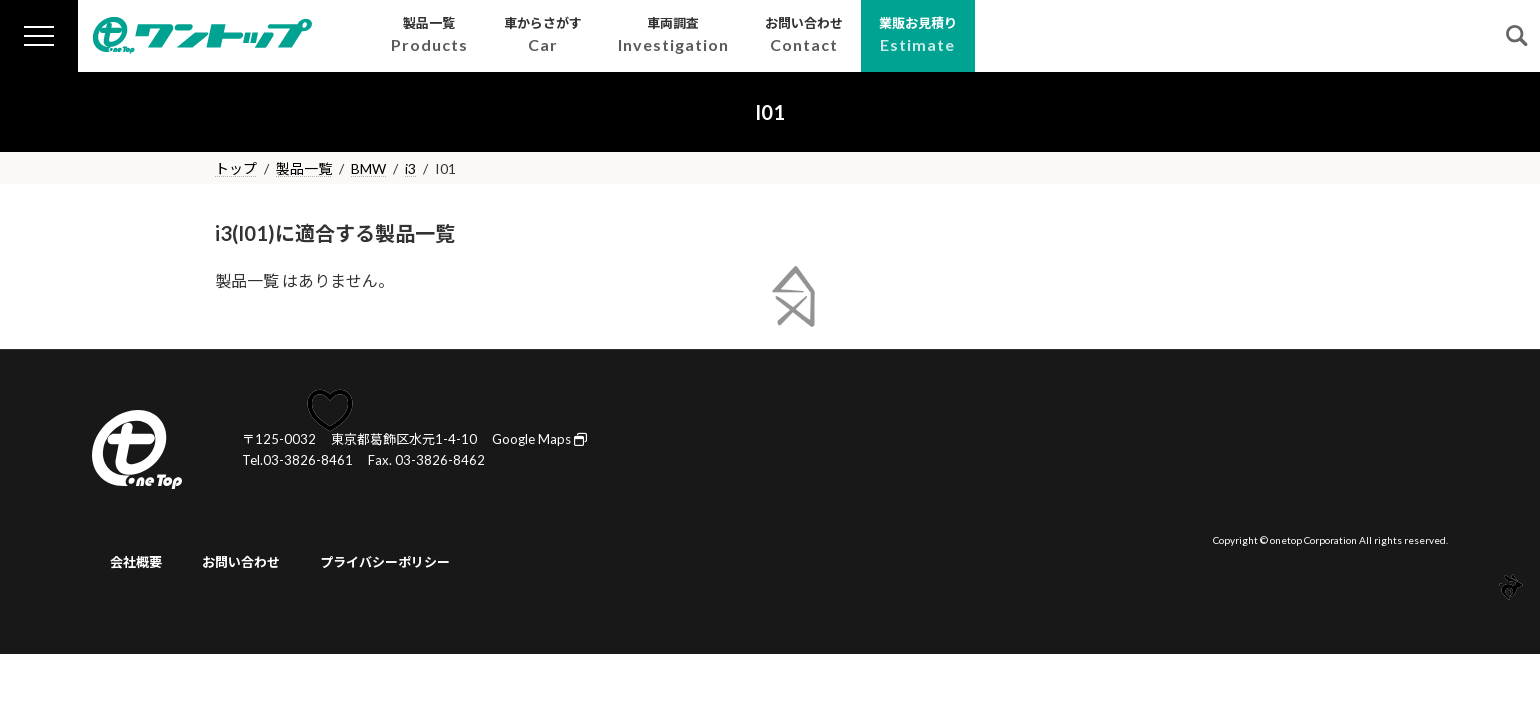 Image resolution: width=1540 pixels, height=720 pixels. Describe the element at coordinates (330, 410) in the screenshot. I see `add to favorites` at that location.